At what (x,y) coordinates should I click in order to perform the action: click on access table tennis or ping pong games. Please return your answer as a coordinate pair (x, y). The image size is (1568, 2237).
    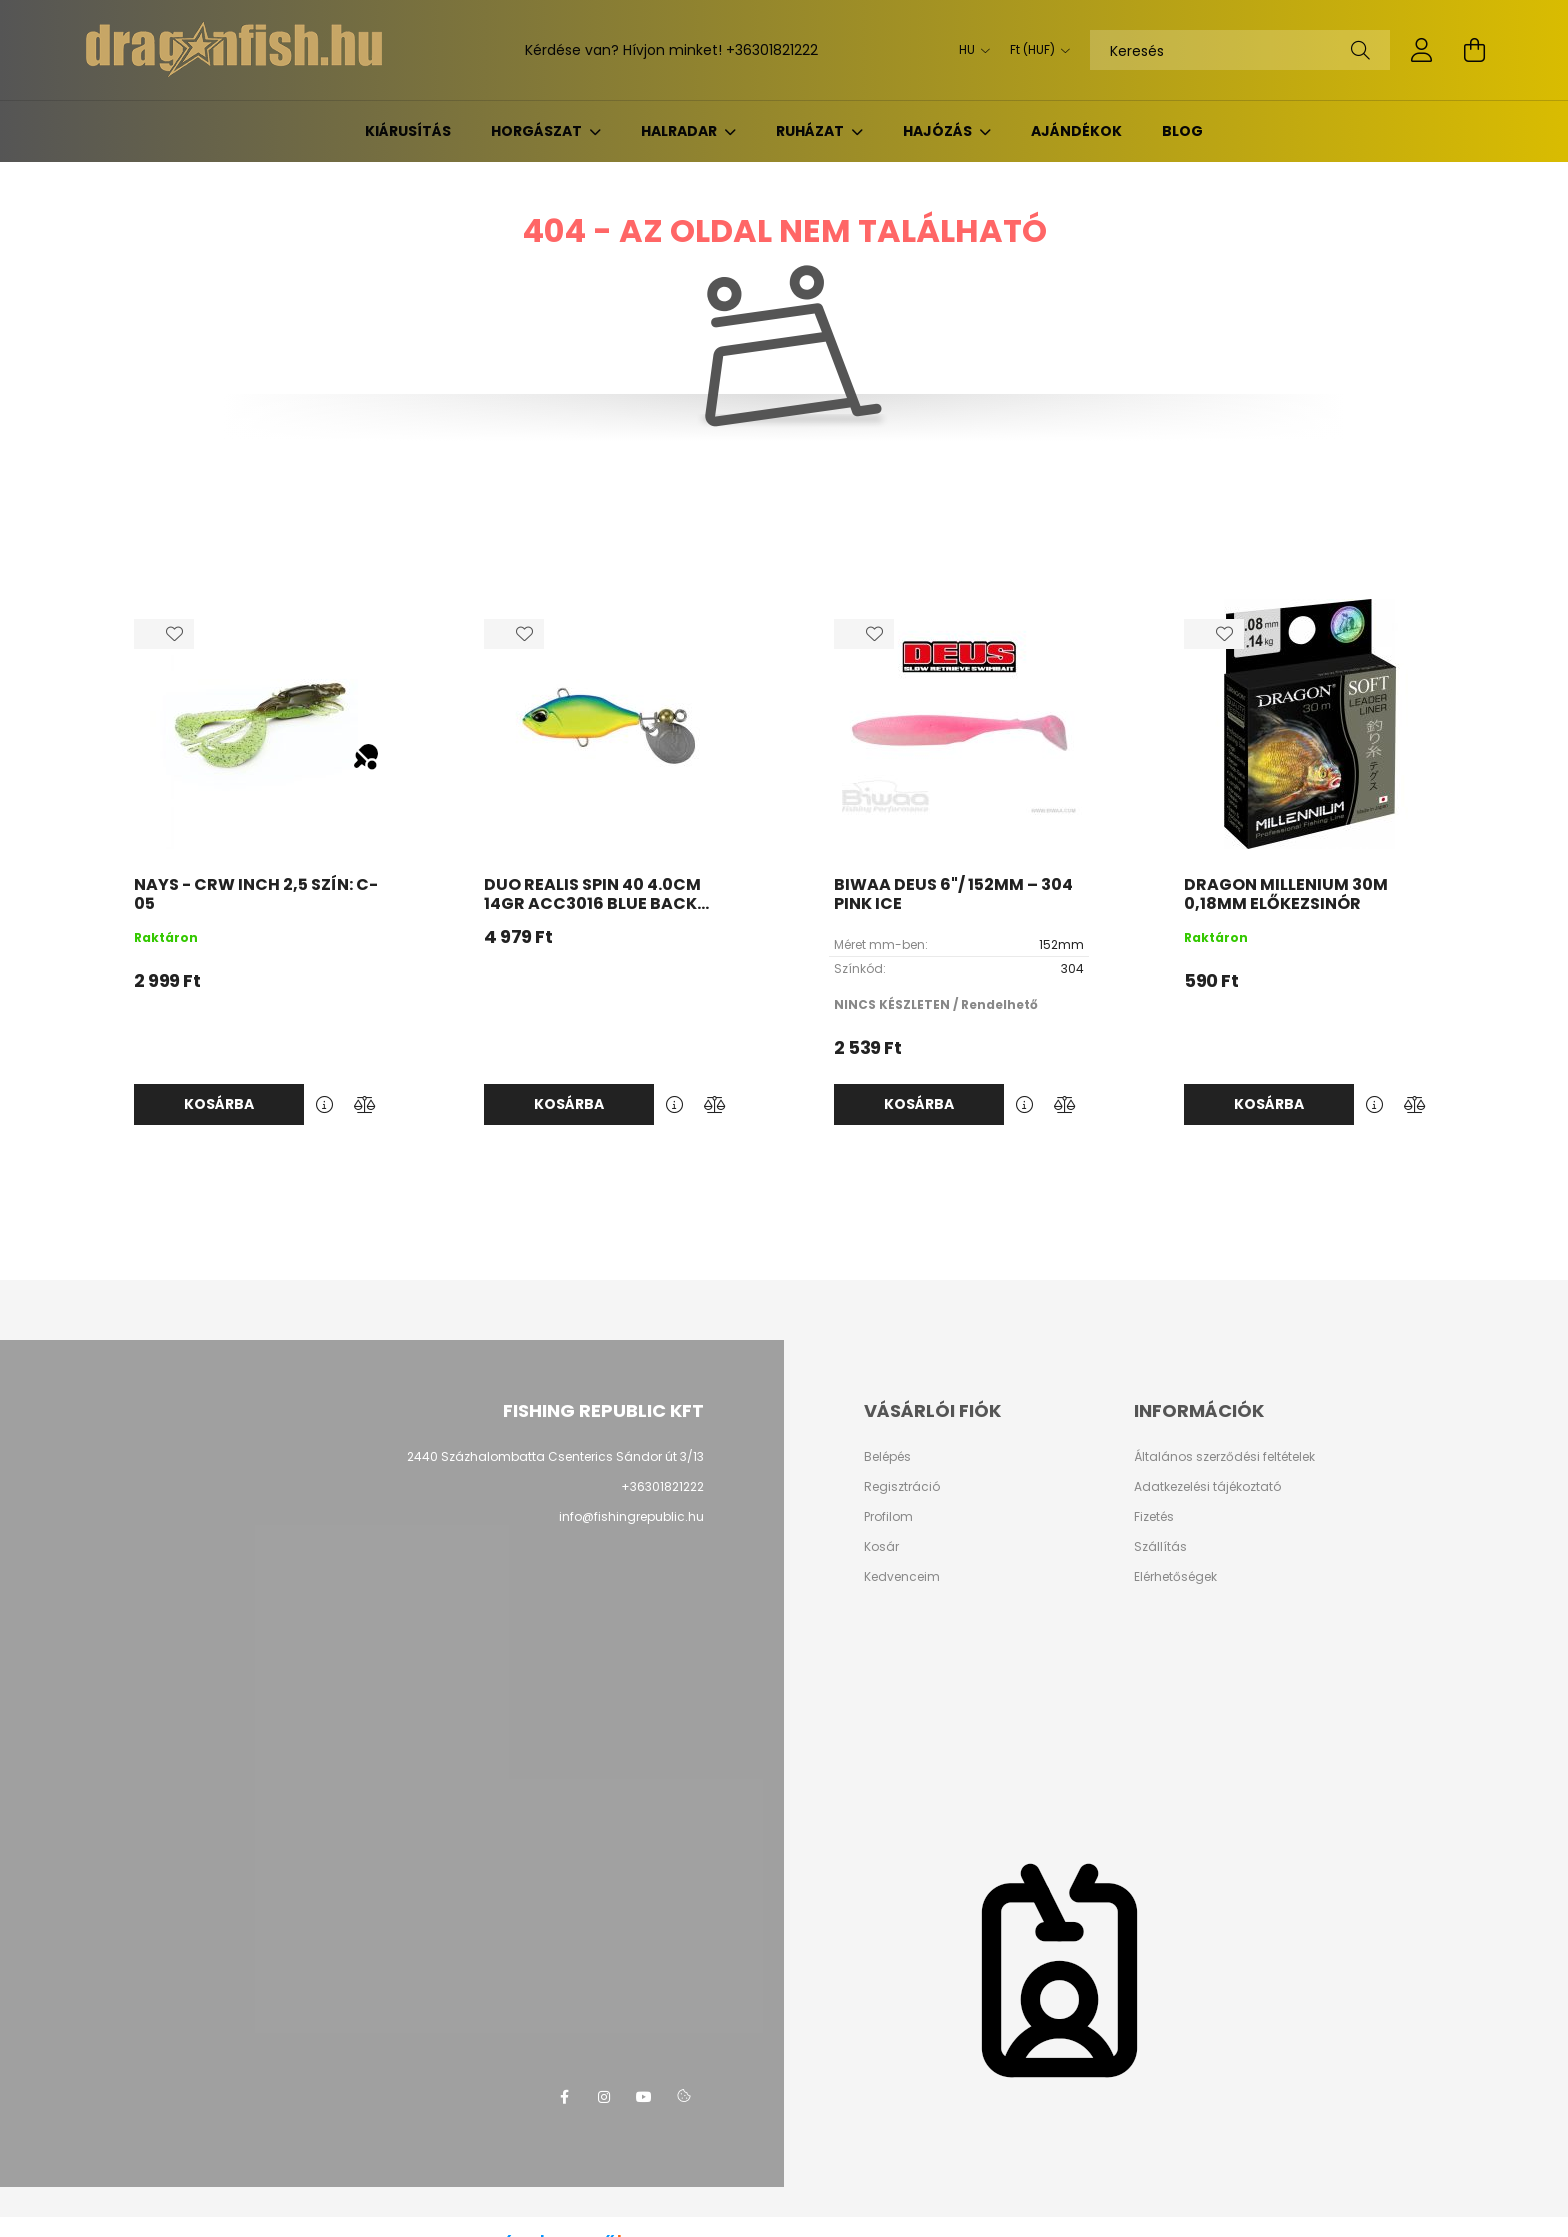
    Looking at the image, I should click on (366, 756).